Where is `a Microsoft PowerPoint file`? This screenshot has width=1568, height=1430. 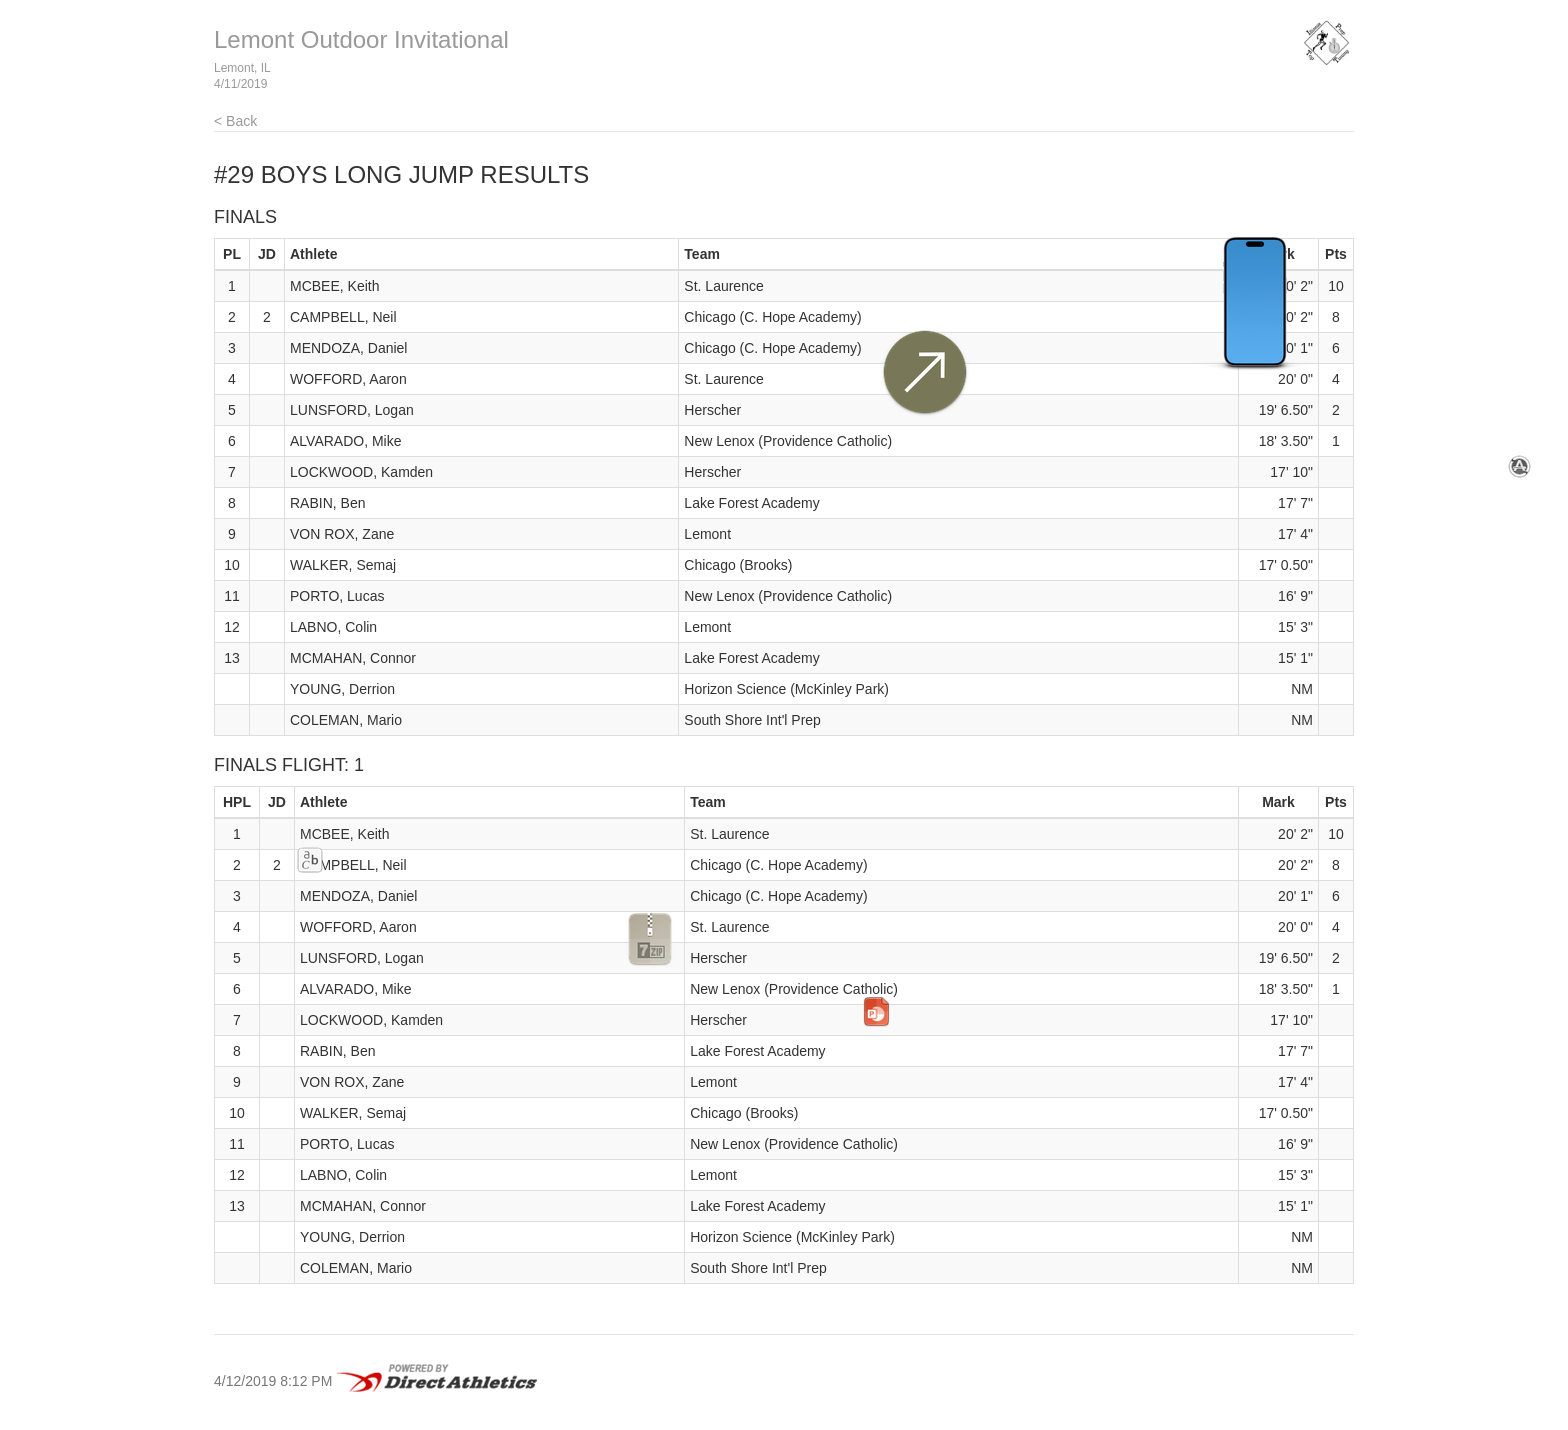
a Microsoft PowerPoint file is located at coordinates (876, 1011).